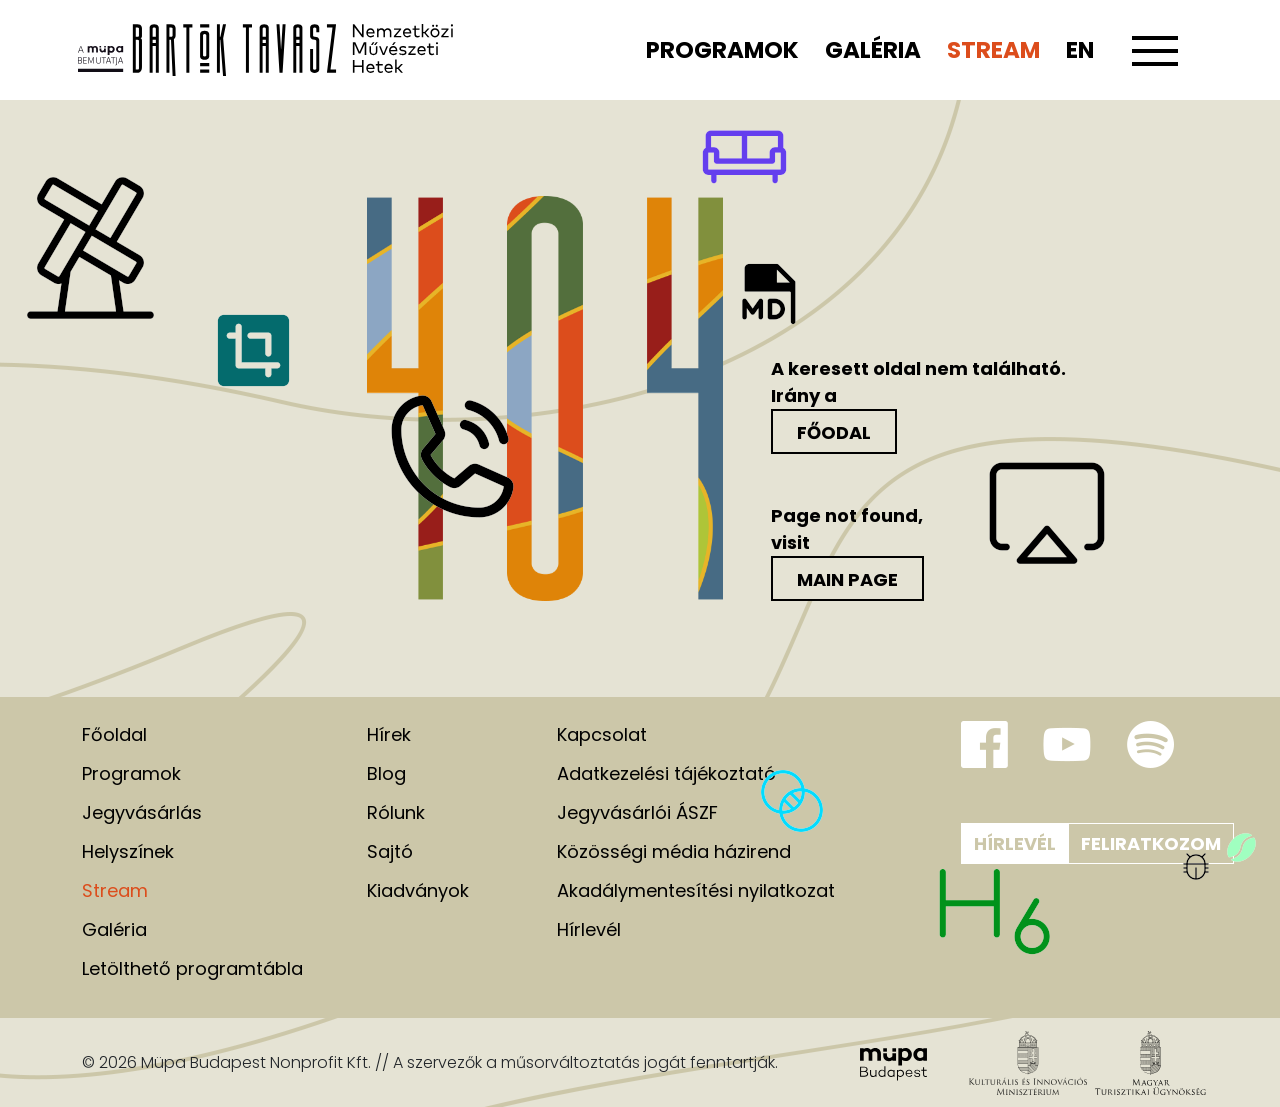 The height and width of the screenshot is (1107, 1280). What do you see at coordinates (792, 801) in the screenshot?
I see `intersect or merge two shapes` at bounding box center [792, 801].